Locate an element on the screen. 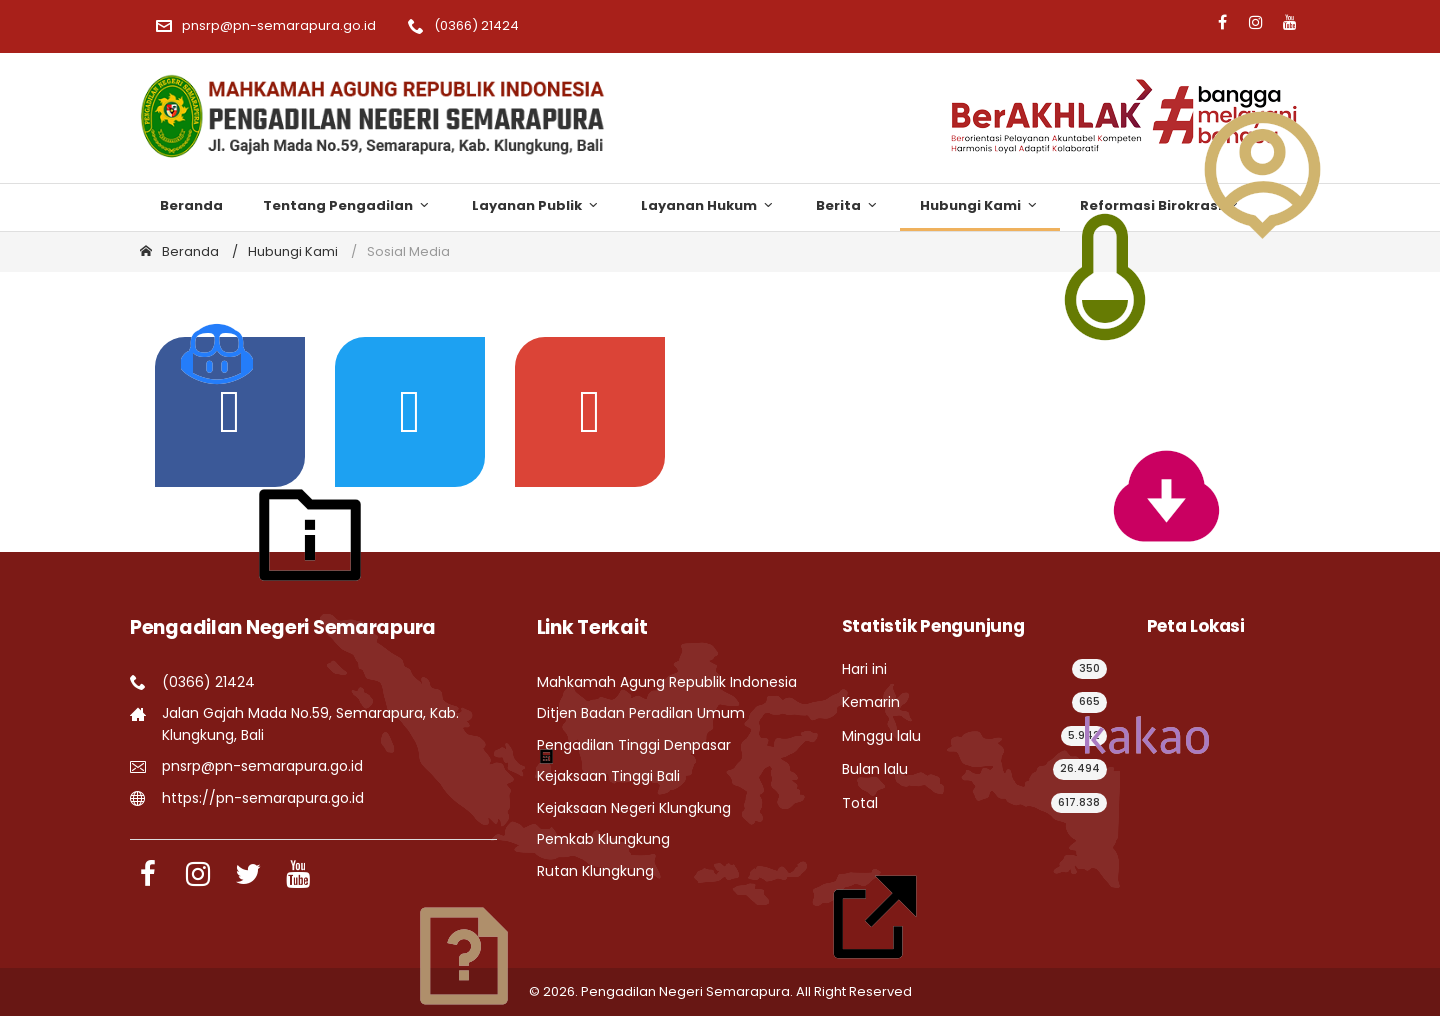 The height and width of the screenshot is (1016, 1440). open the calculator app is located at coordinates (546, 756).